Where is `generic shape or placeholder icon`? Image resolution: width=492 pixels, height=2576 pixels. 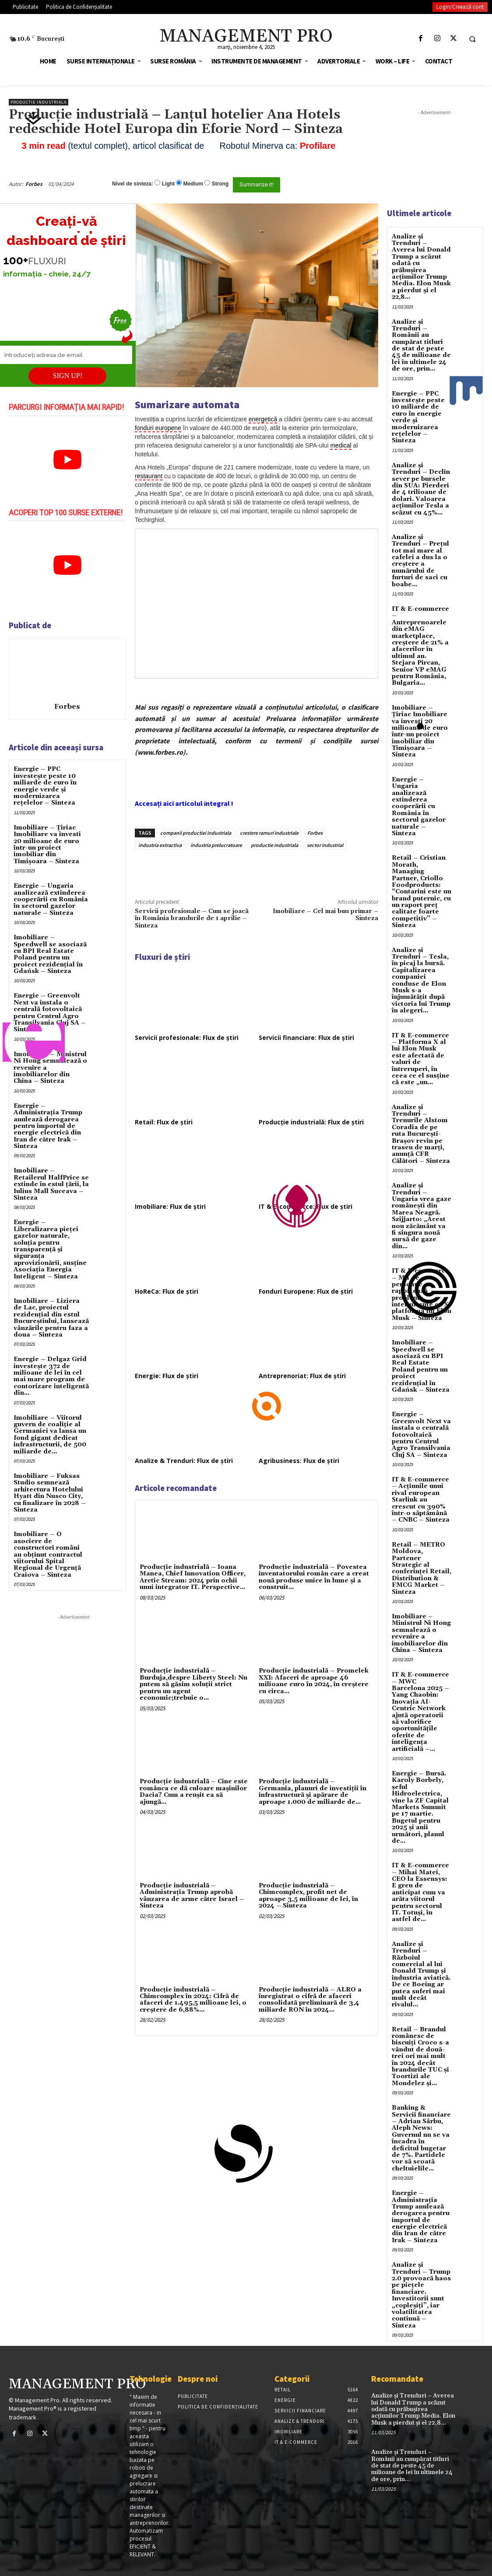 generic shape or placeholder icon is located at coordinates (420, 726).